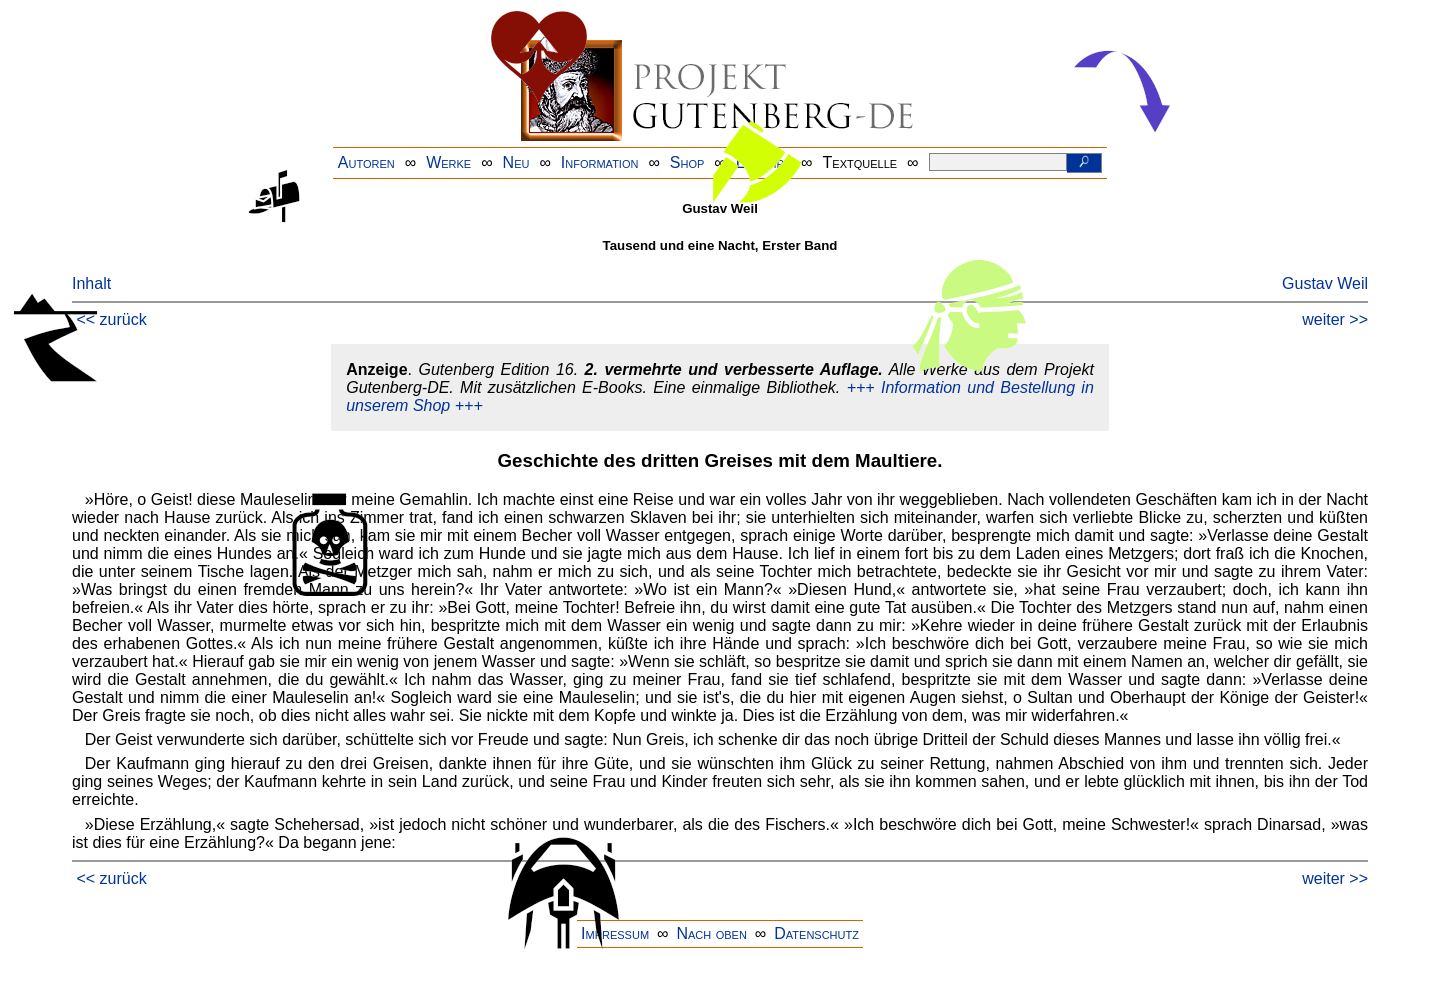 This screenshot has width=1440, height=991. I want to click on access your mailbox or inbox, so click(274, 196).